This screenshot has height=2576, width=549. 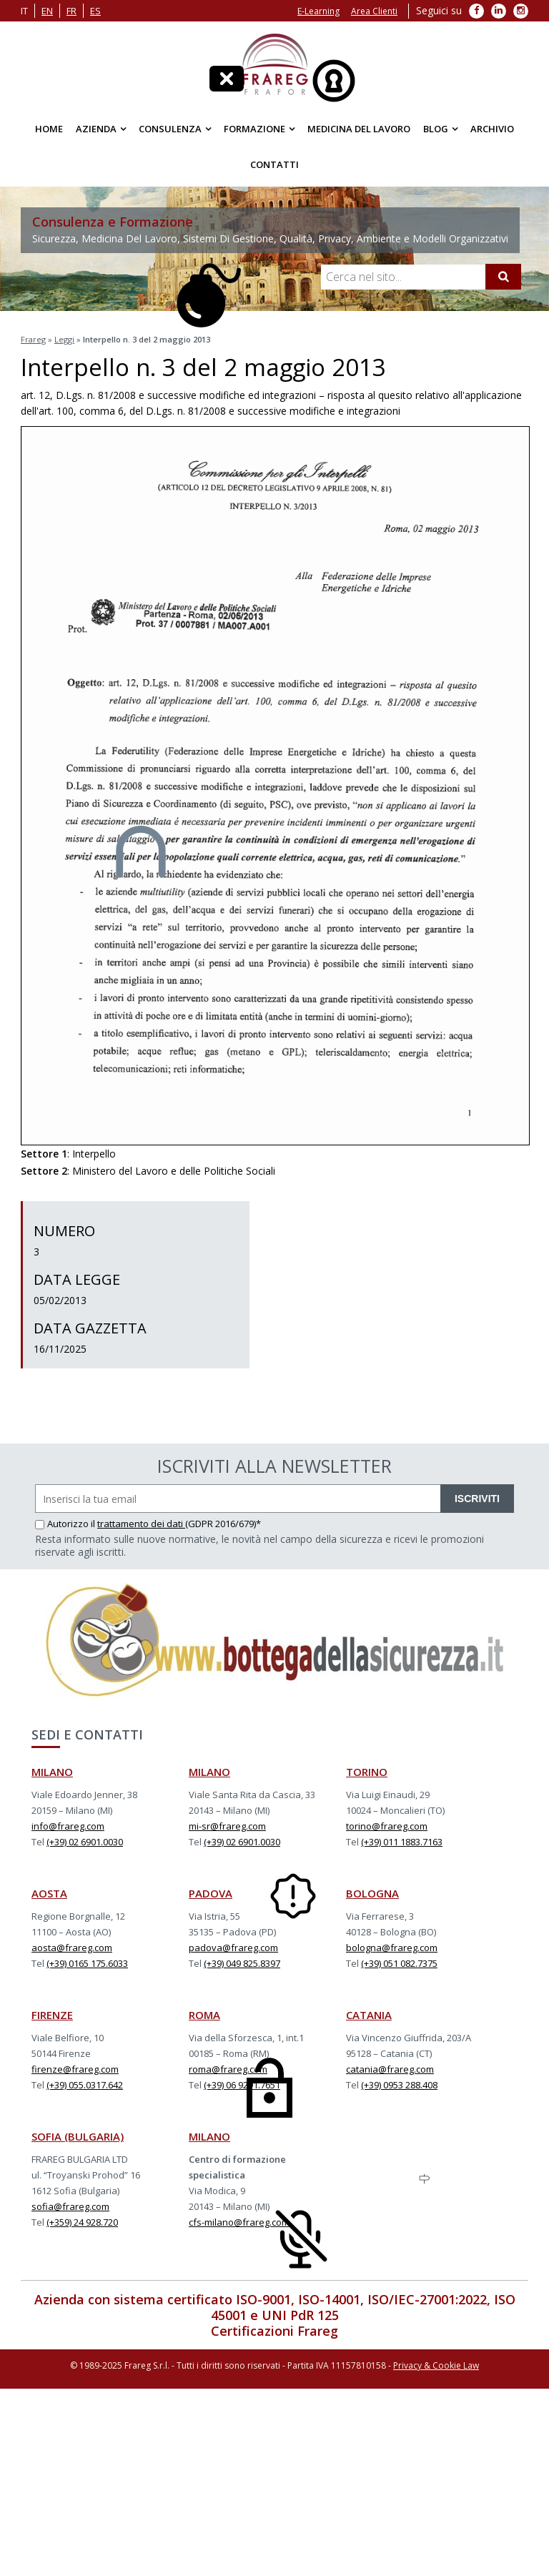 I want to click on access secure or locked content, so click(x=334, y=81).